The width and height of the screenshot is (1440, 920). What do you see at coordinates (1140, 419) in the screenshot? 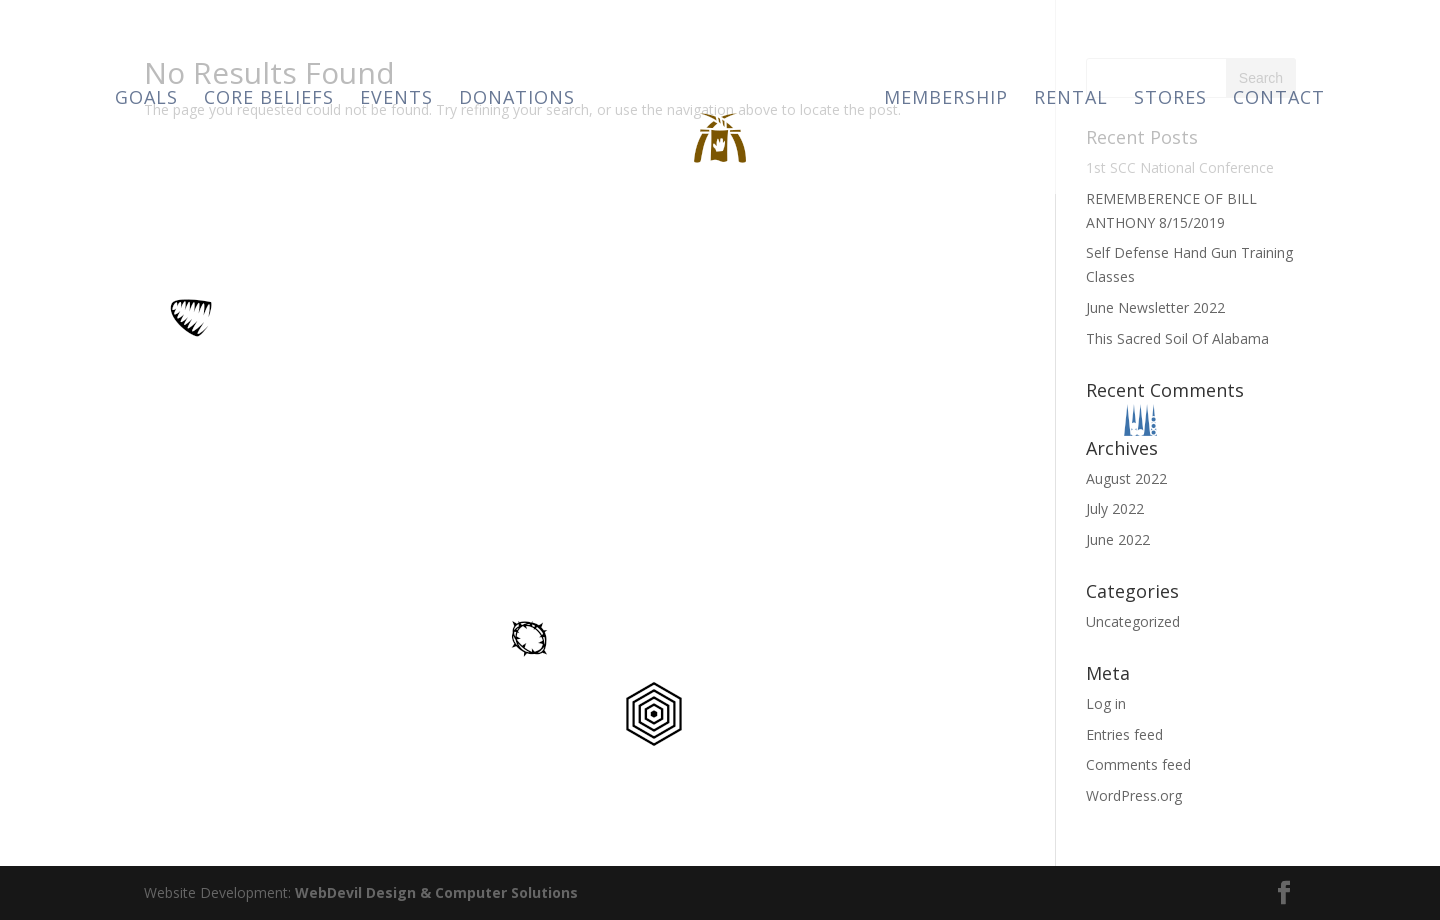
I see `play backgammon` at bounding box center [1140, 419].